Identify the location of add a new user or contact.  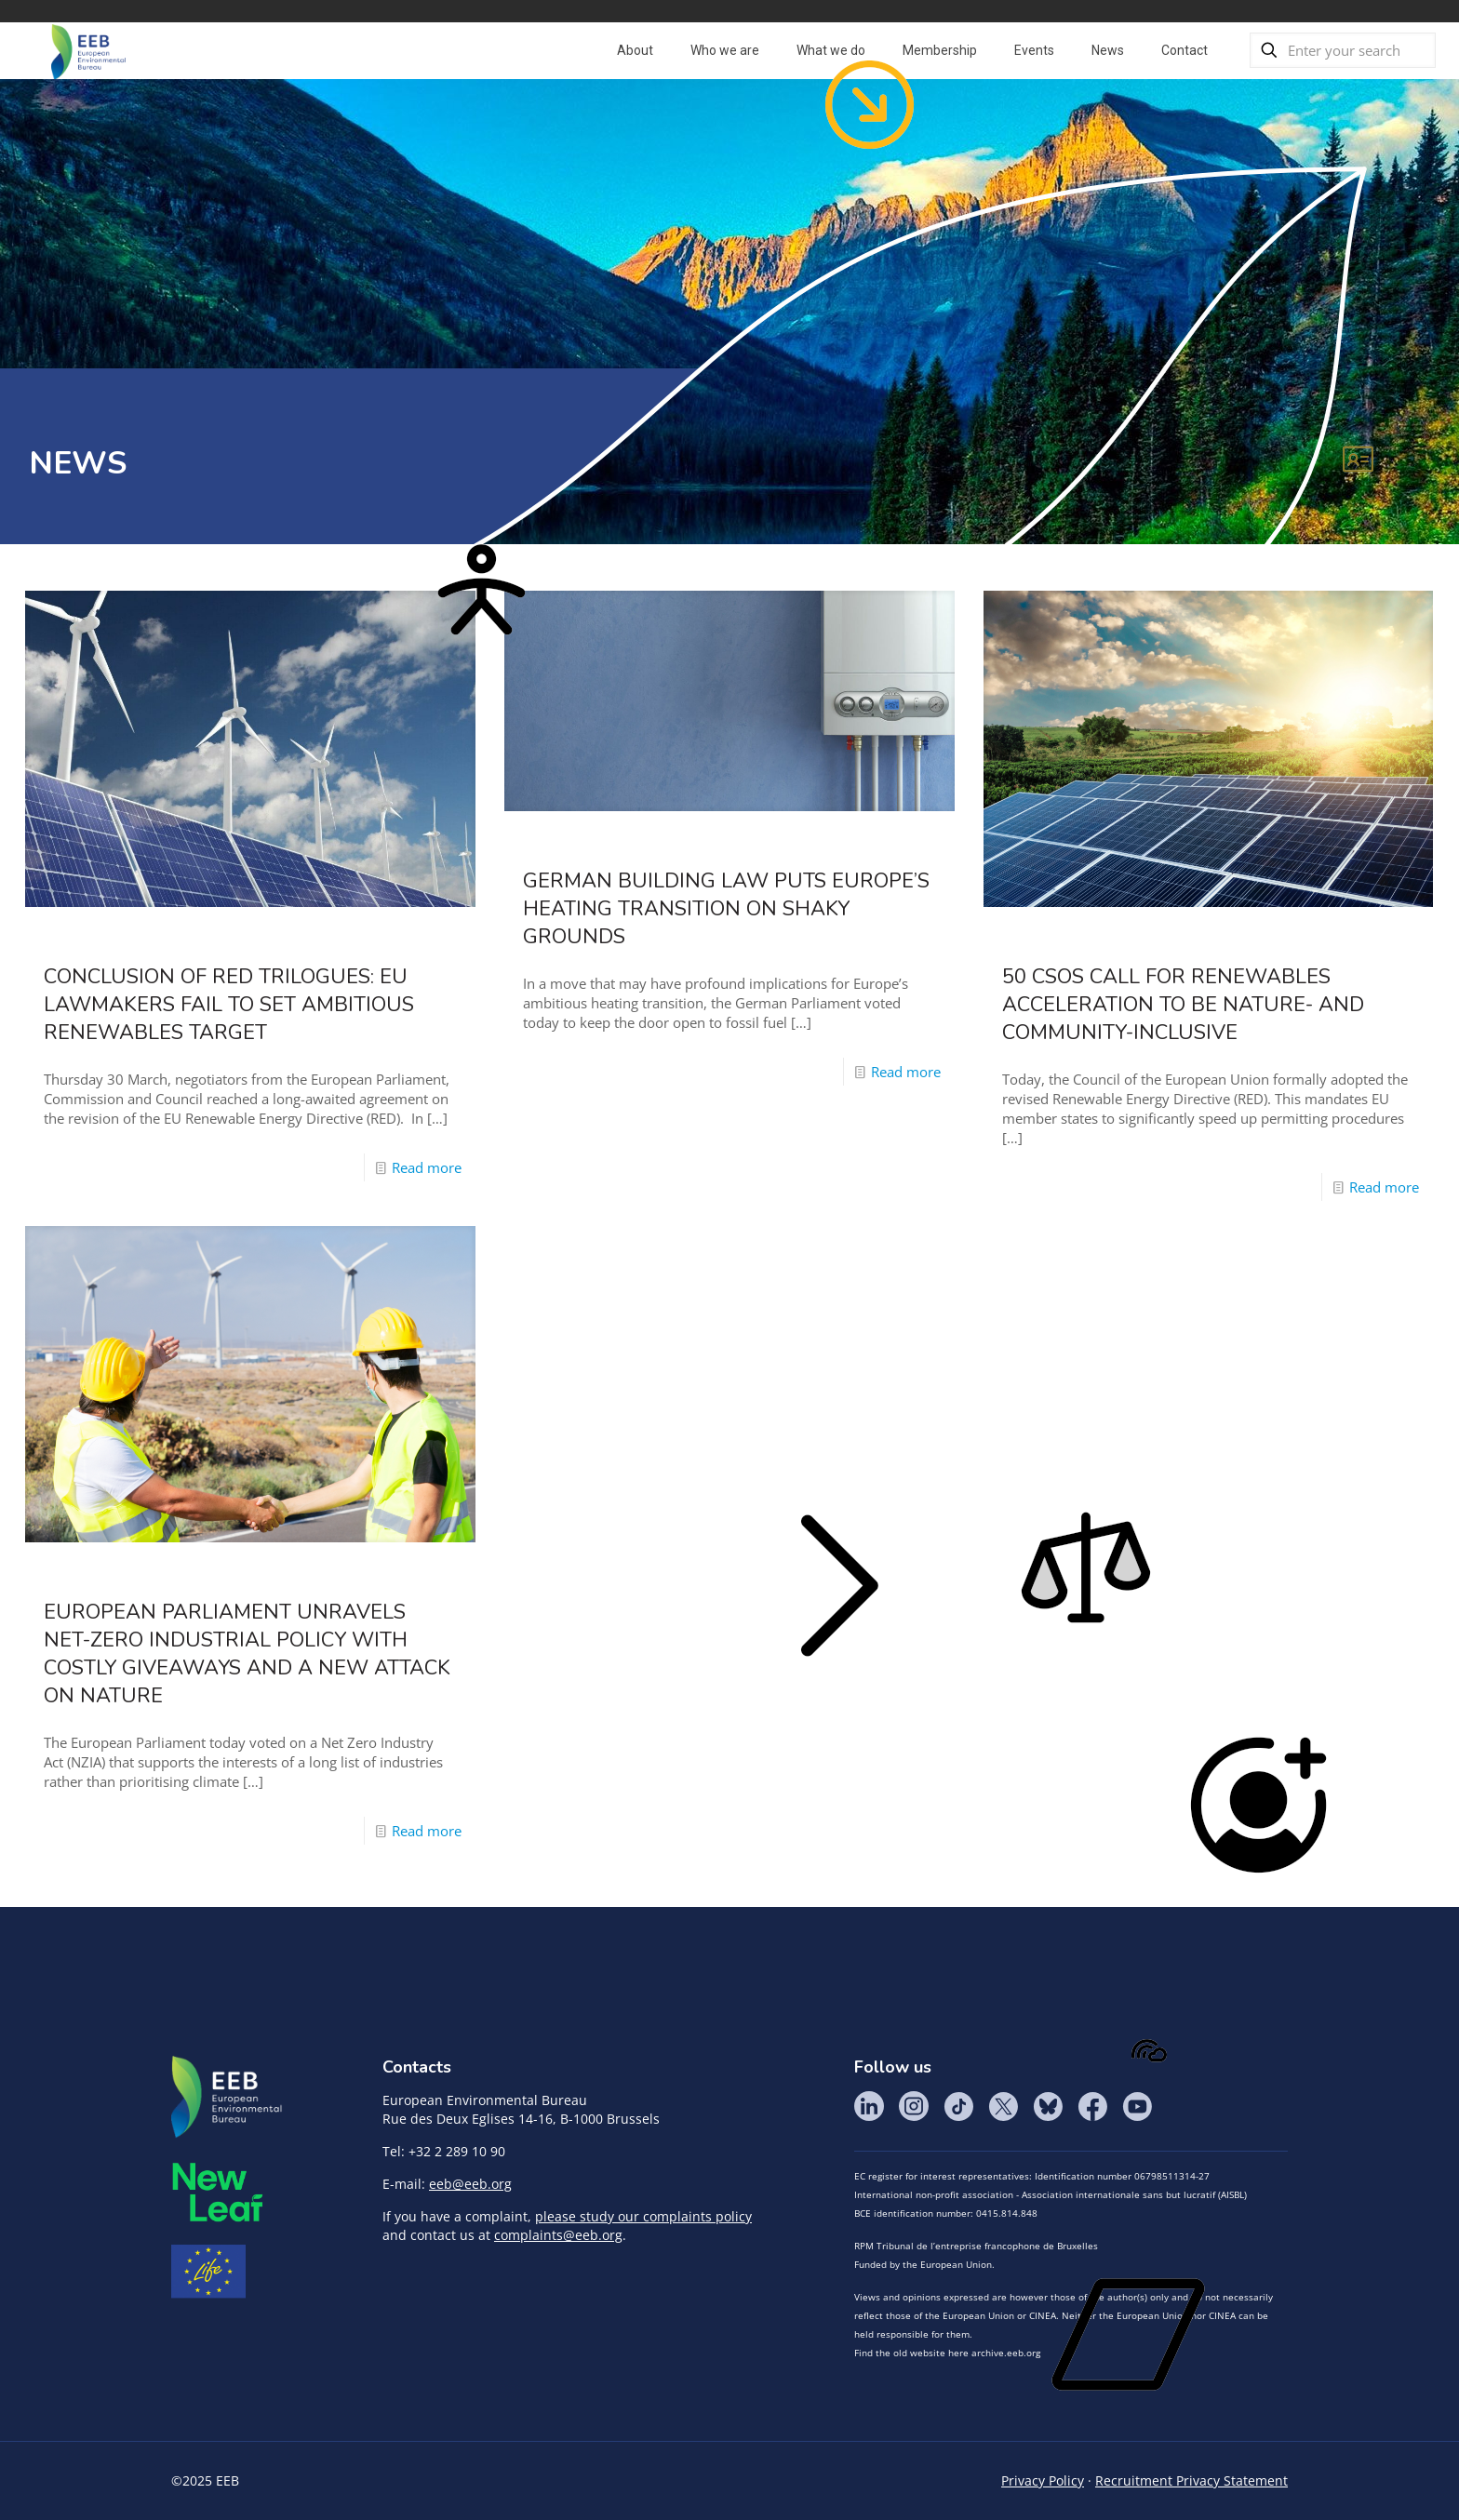
(1258, 1805).